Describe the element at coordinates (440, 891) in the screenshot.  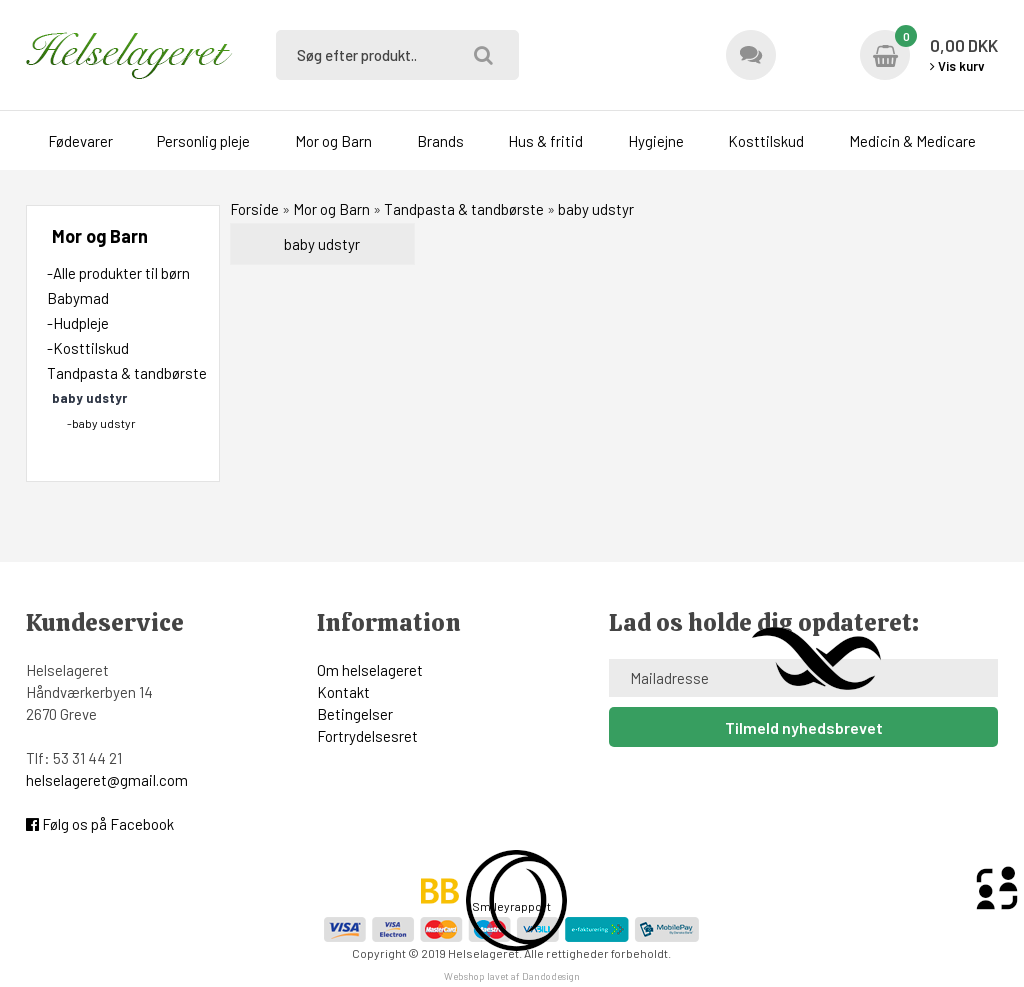
I see `open the BookBub app` at that location.